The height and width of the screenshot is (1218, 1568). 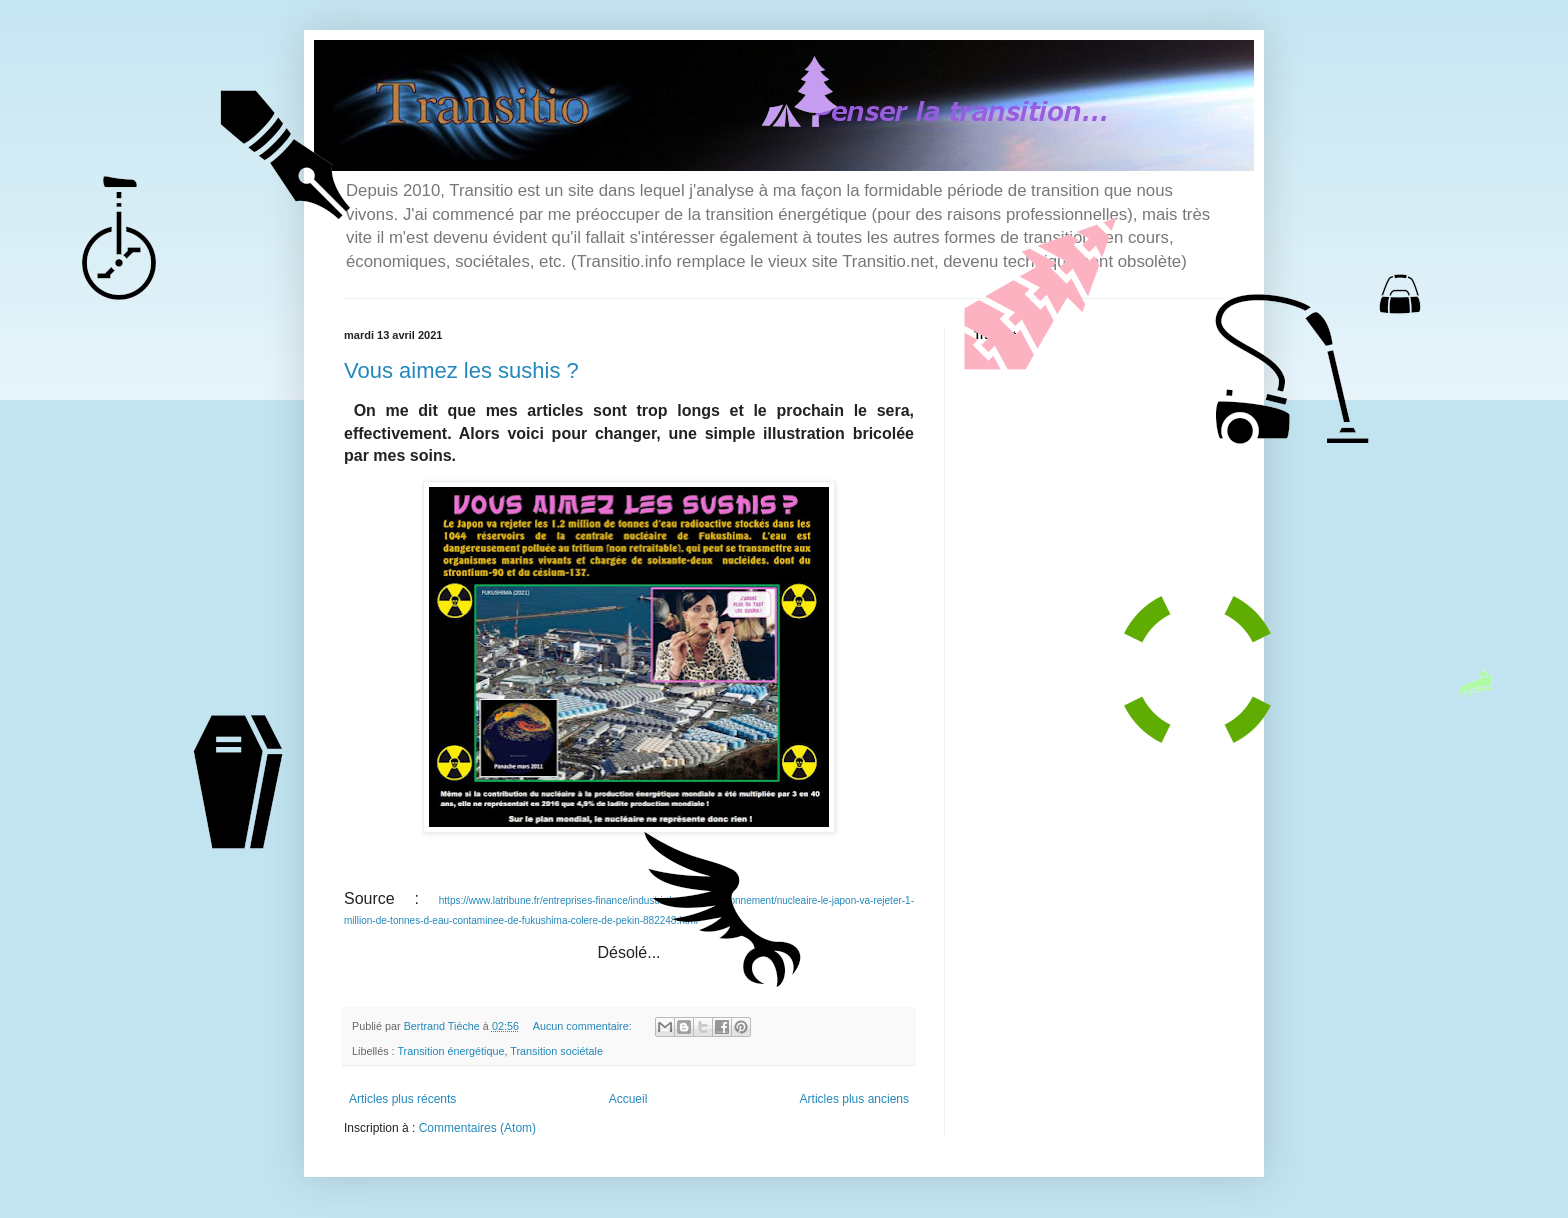 I want to click on indicates vehicle drift or traction loss in a racing game, so click(x=1040, y=293).